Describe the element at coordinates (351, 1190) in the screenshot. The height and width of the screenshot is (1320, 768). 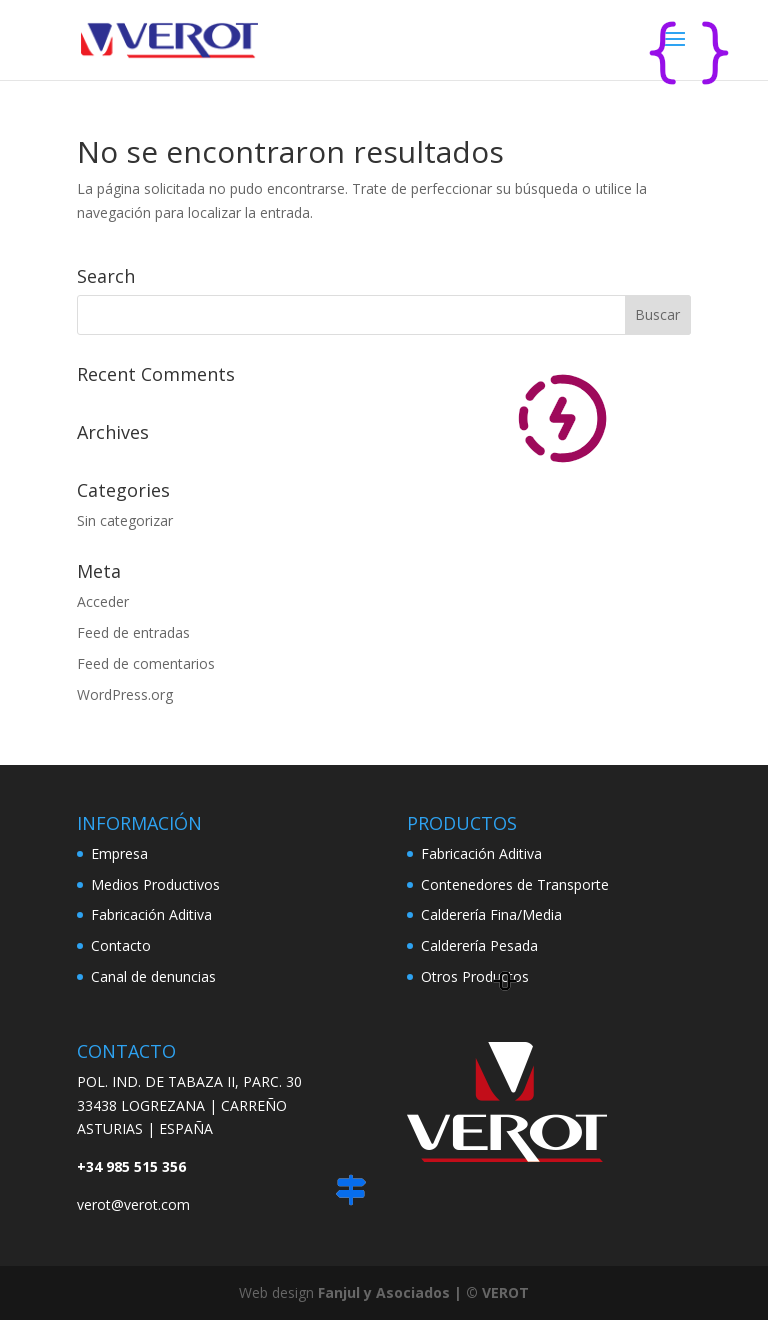
I see `view directions or navigation options` at that location.